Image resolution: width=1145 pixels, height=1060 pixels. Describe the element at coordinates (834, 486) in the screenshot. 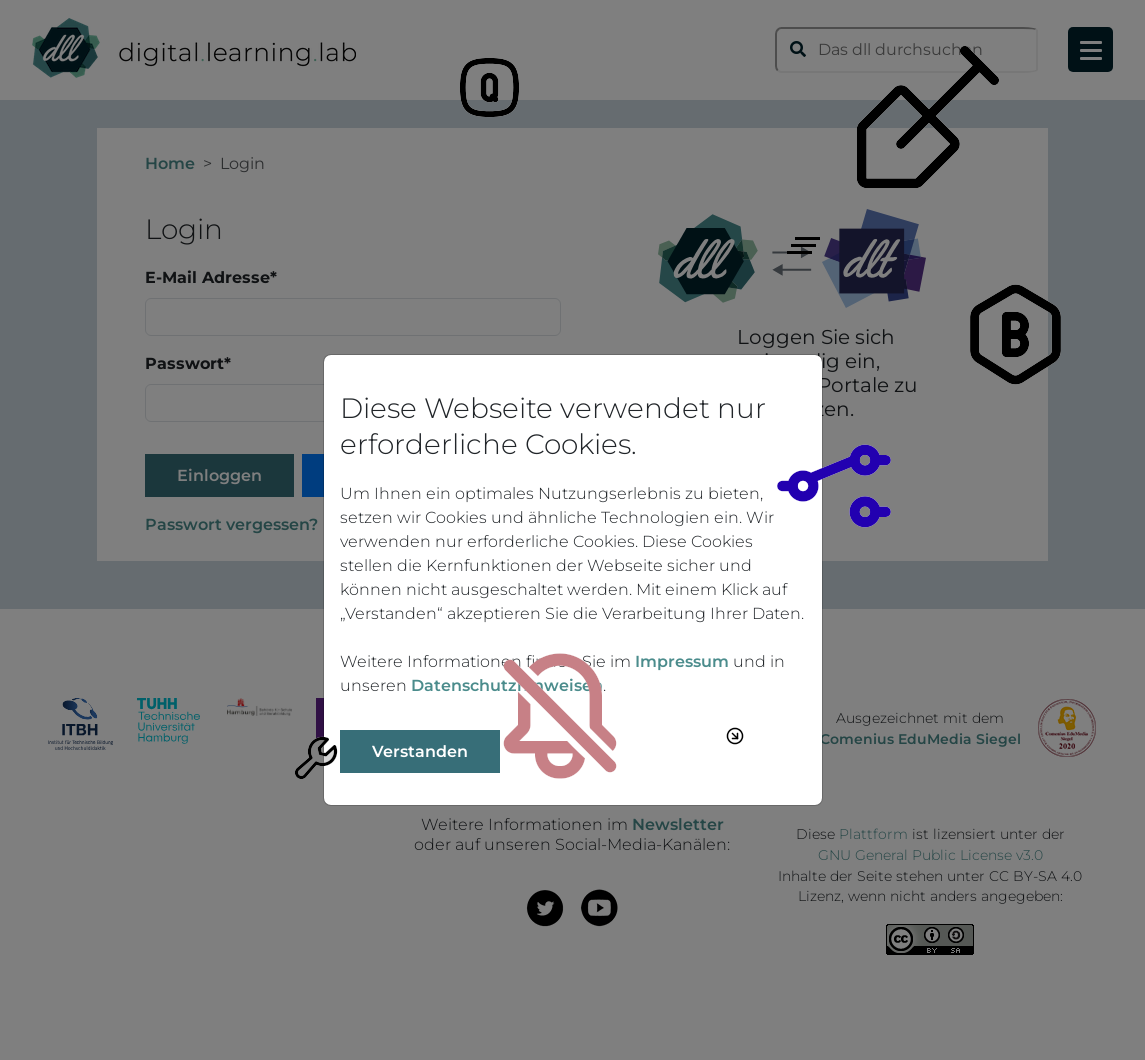

I see `switch between circuit paths or connections` at that location.